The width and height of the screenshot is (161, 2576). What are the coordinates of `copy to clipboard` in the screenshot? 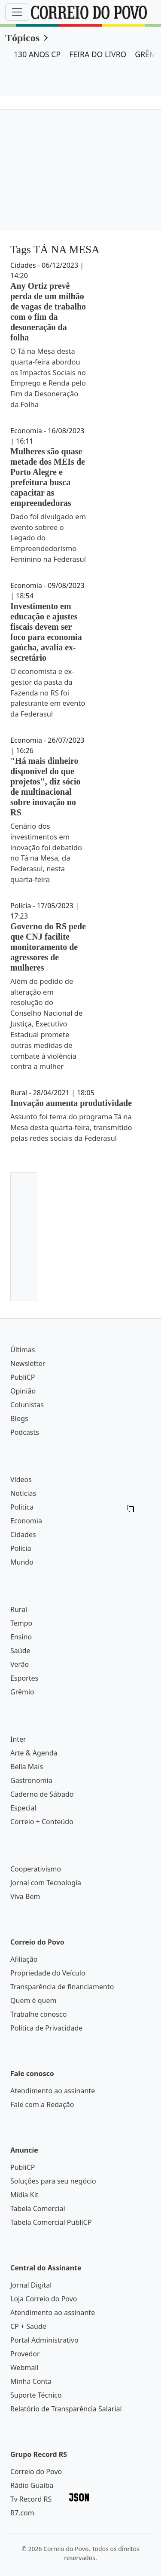 It's located at (131, 1508).